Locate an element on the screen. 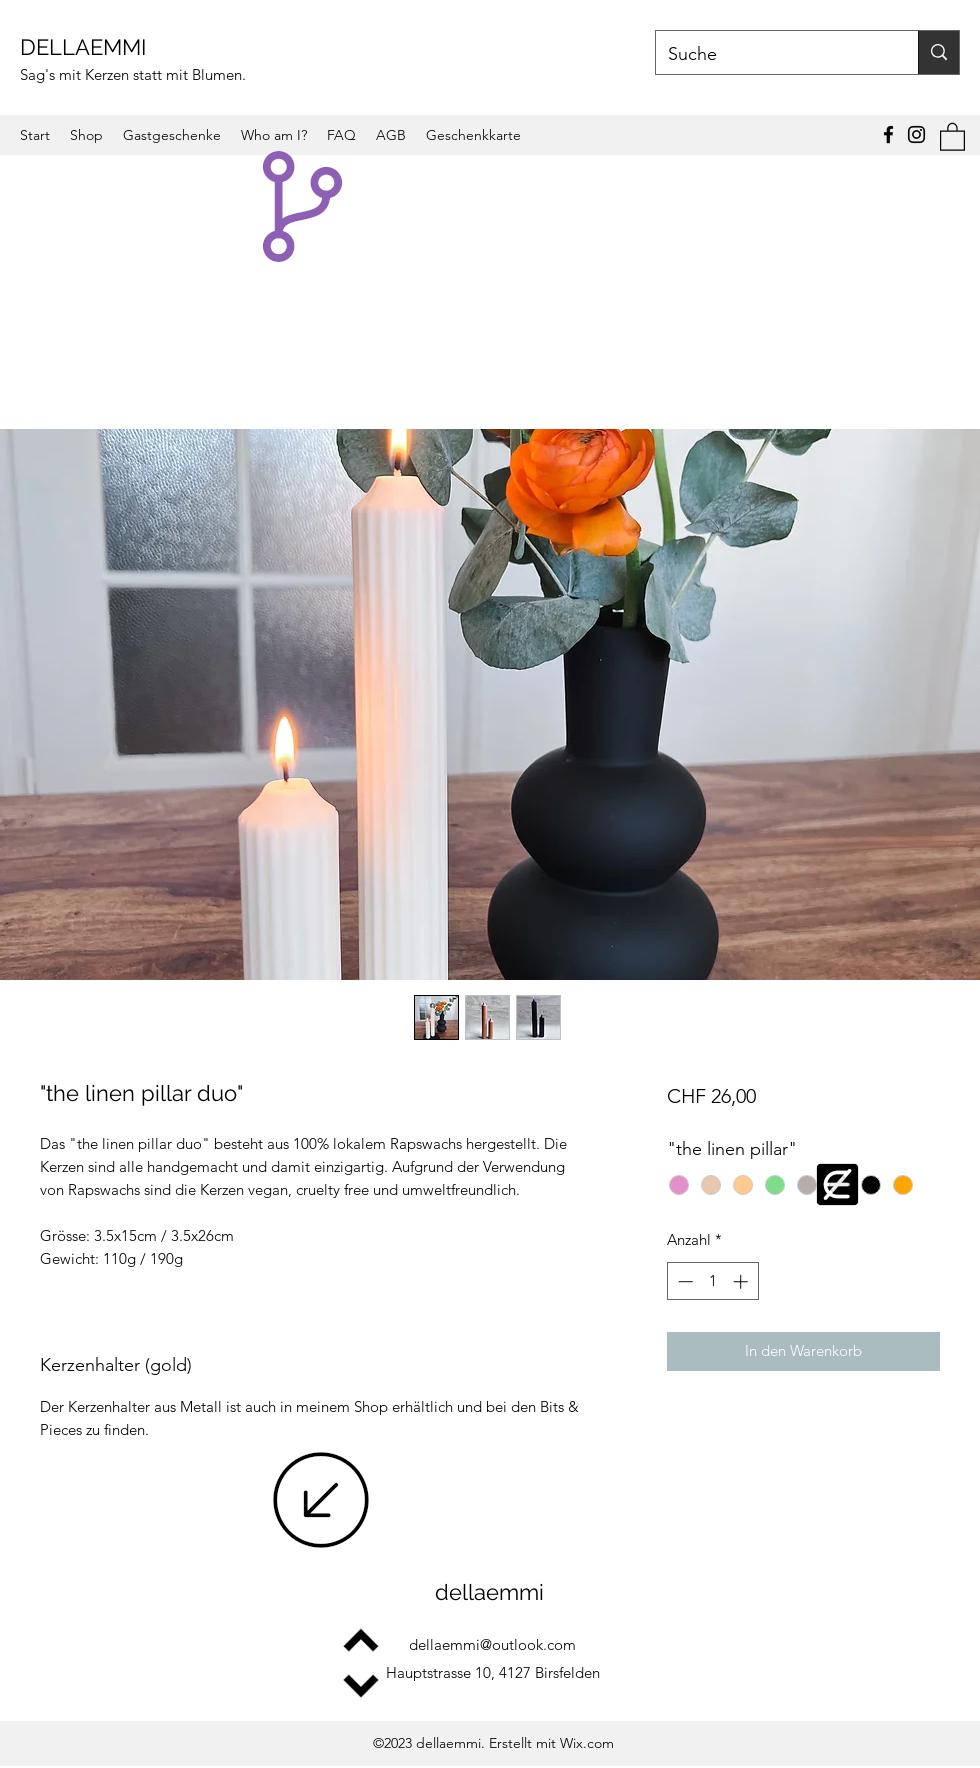  navigate to previous or lower-left content is located at coordinates (321, 1500).